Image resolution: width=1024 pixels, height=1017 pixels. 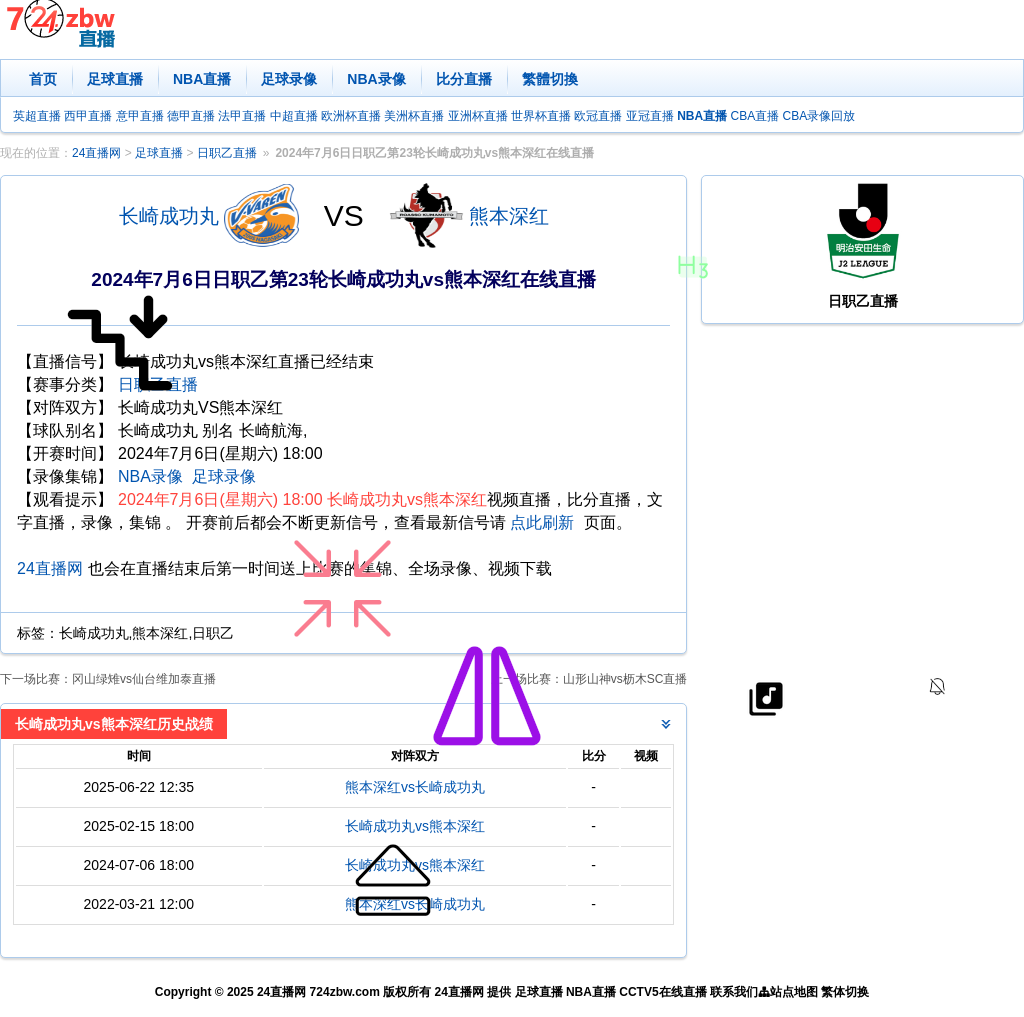 I want to click on flip image horizontally, so click(x=487, y=700).